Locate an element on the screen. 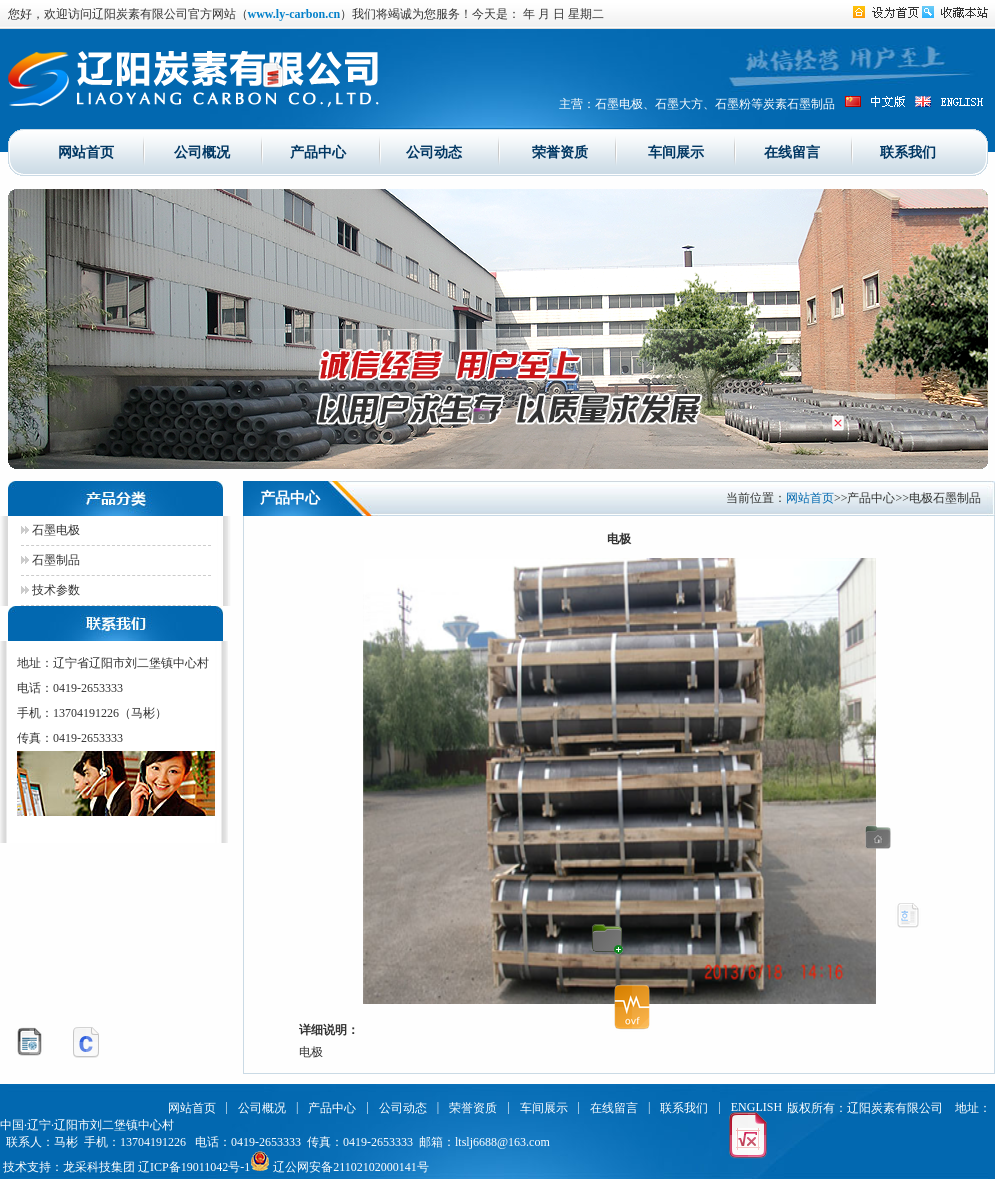 This screenshot has width=995, height=1179. open a mathematical formula document is located at coordinates (748, 1135).